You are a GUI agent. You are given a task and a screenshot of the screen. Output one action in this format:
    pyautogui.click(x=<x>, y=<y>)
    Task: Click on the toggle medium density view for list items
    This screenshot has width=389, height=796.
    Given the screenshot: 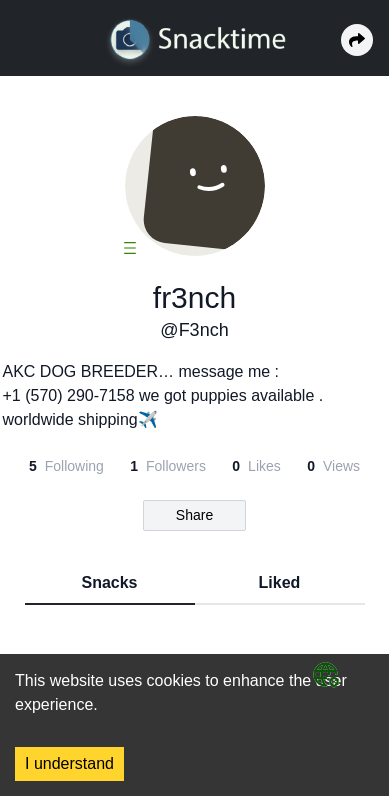 What is the action you would take?
    pyautogui.click(x=130, y=248)
    